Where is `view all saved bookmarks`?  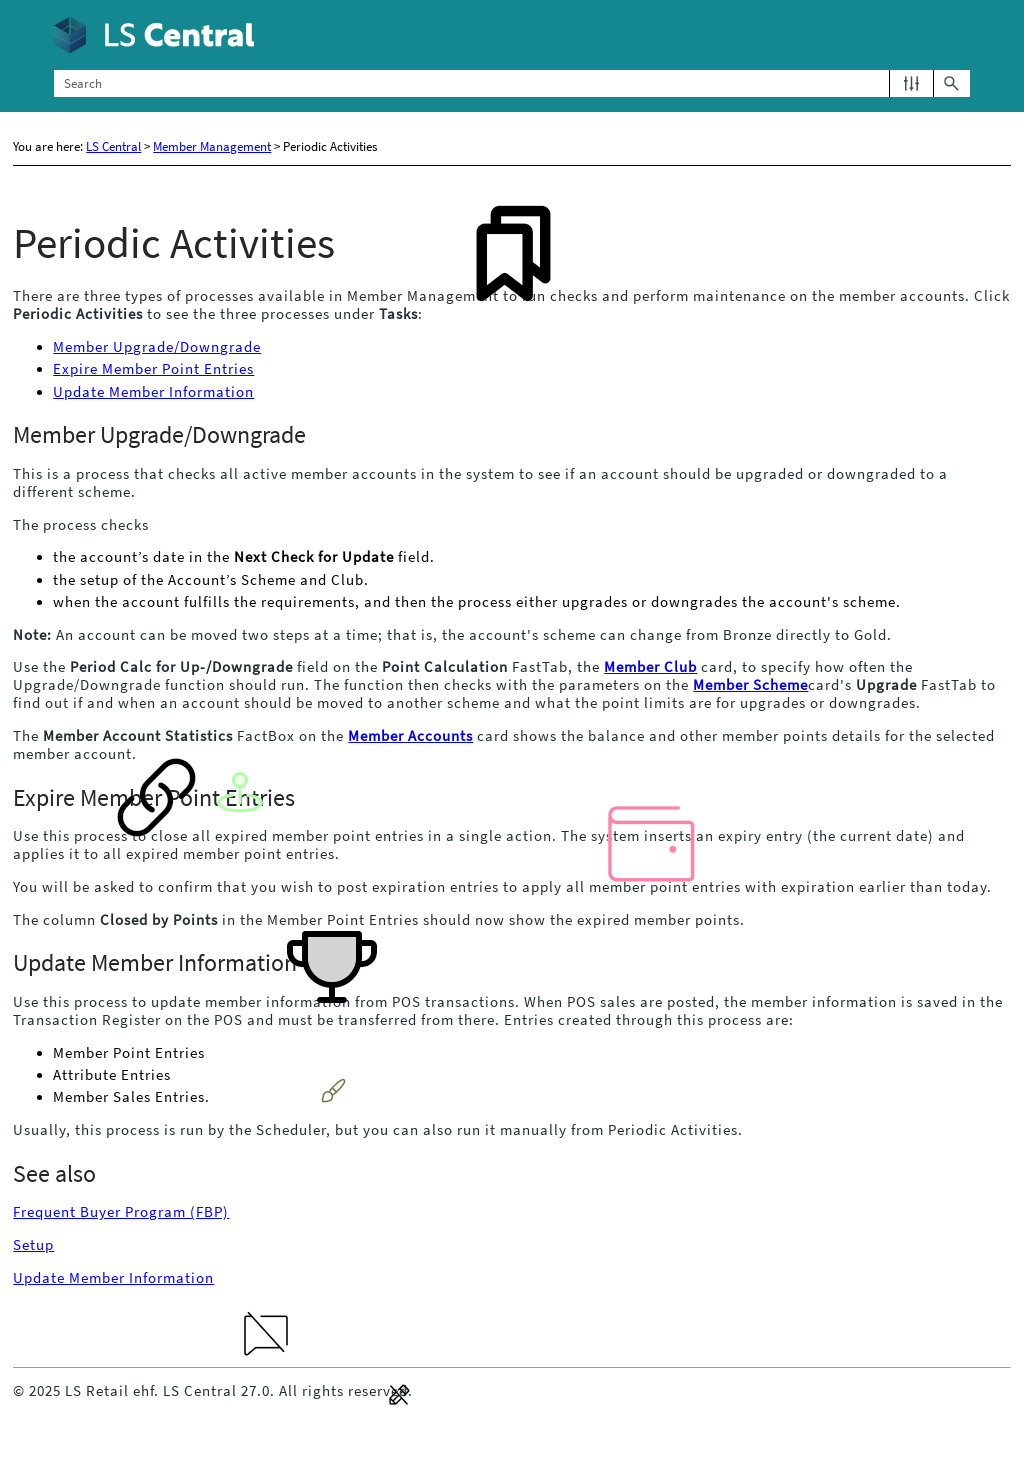
view all saved bookmarks is located at coordinates (513, 253).